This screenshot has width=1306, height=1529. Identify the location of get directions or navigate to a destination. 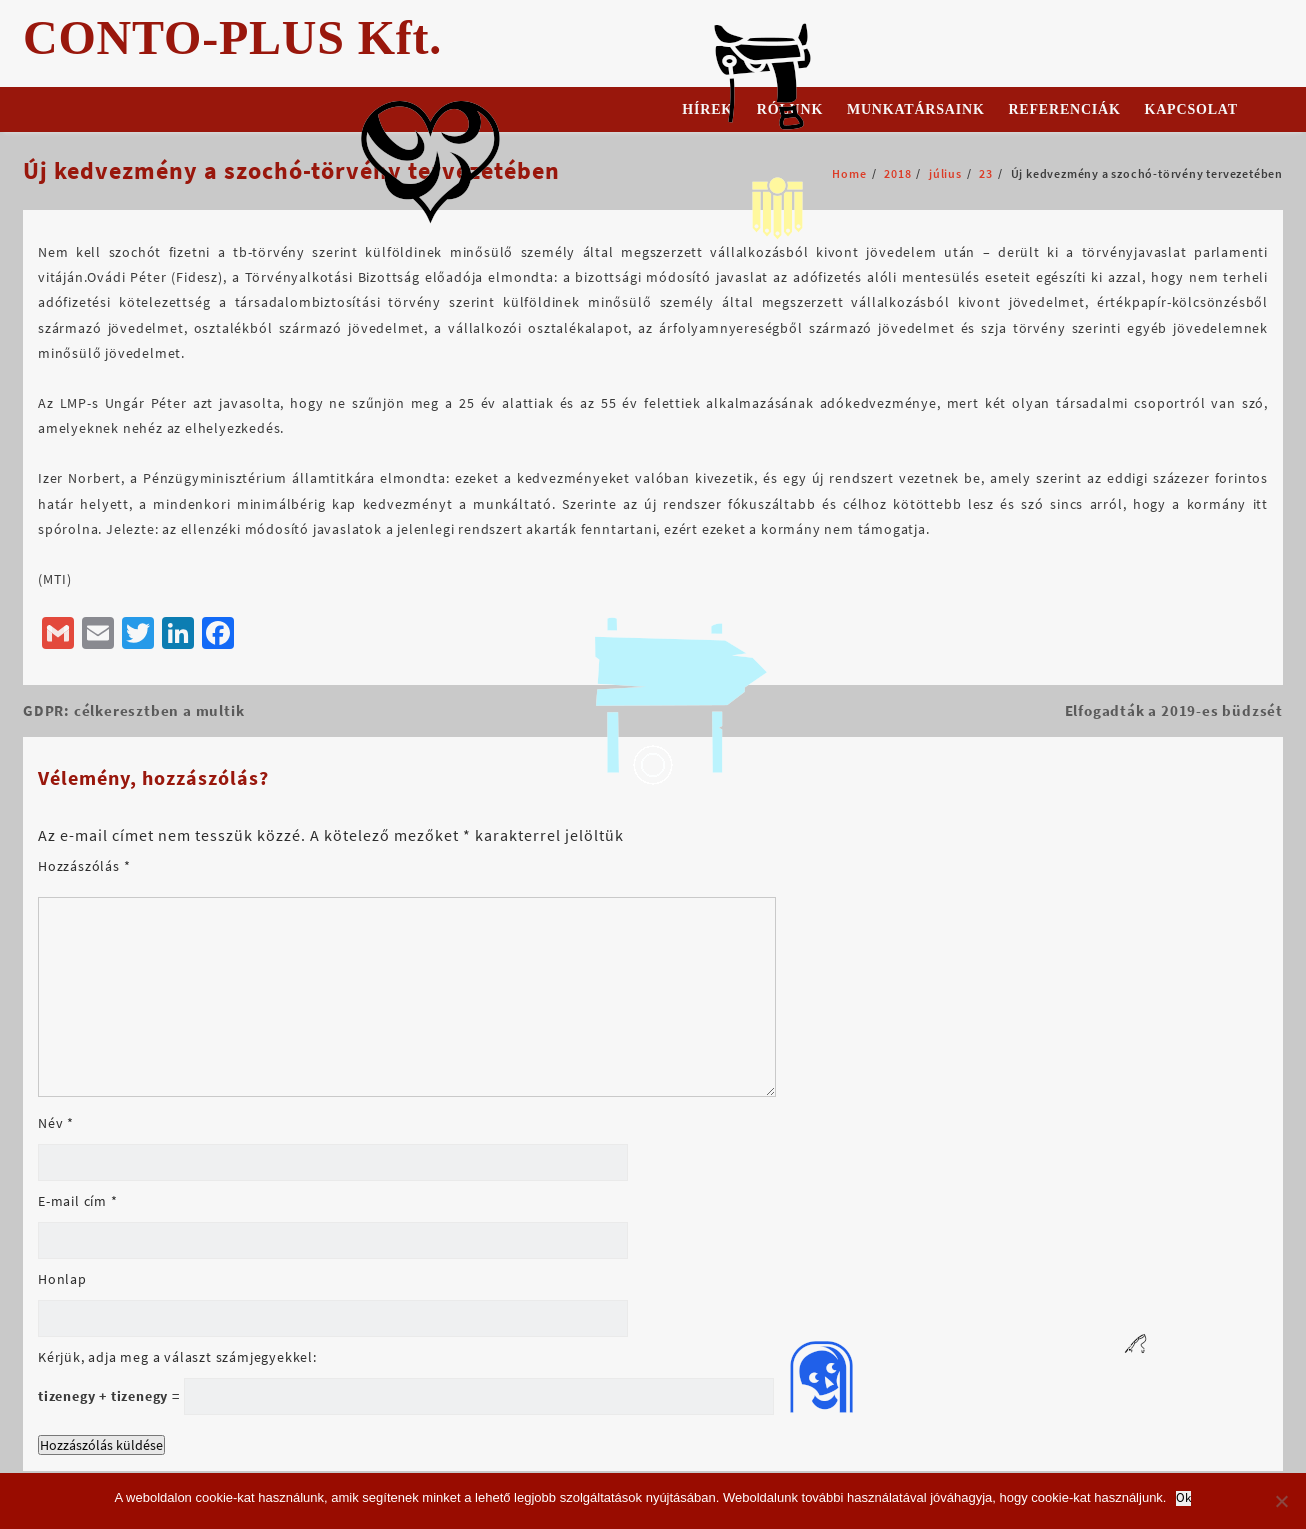
(681, 688).